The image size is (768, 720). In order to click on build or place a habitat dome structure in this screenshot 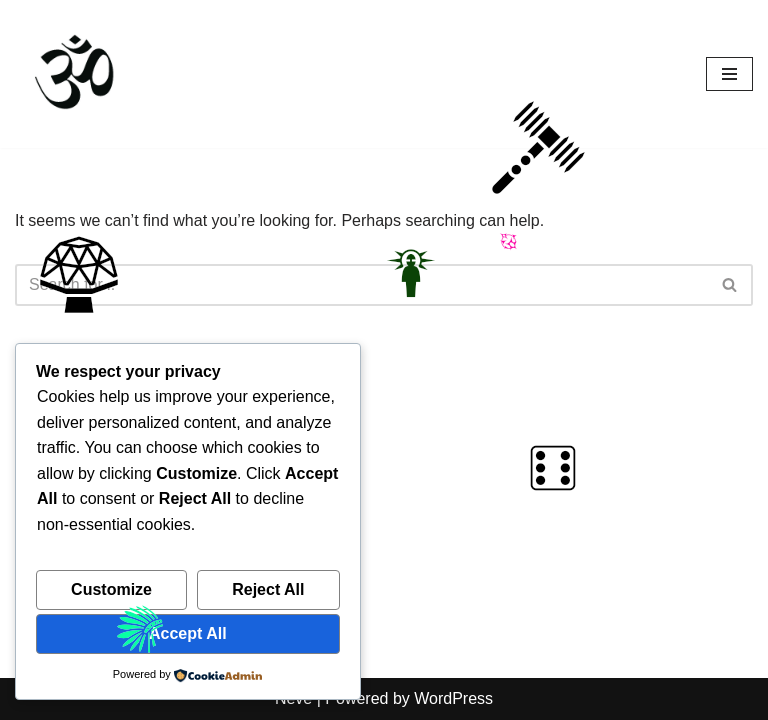, I will do `click(79, 274)`.